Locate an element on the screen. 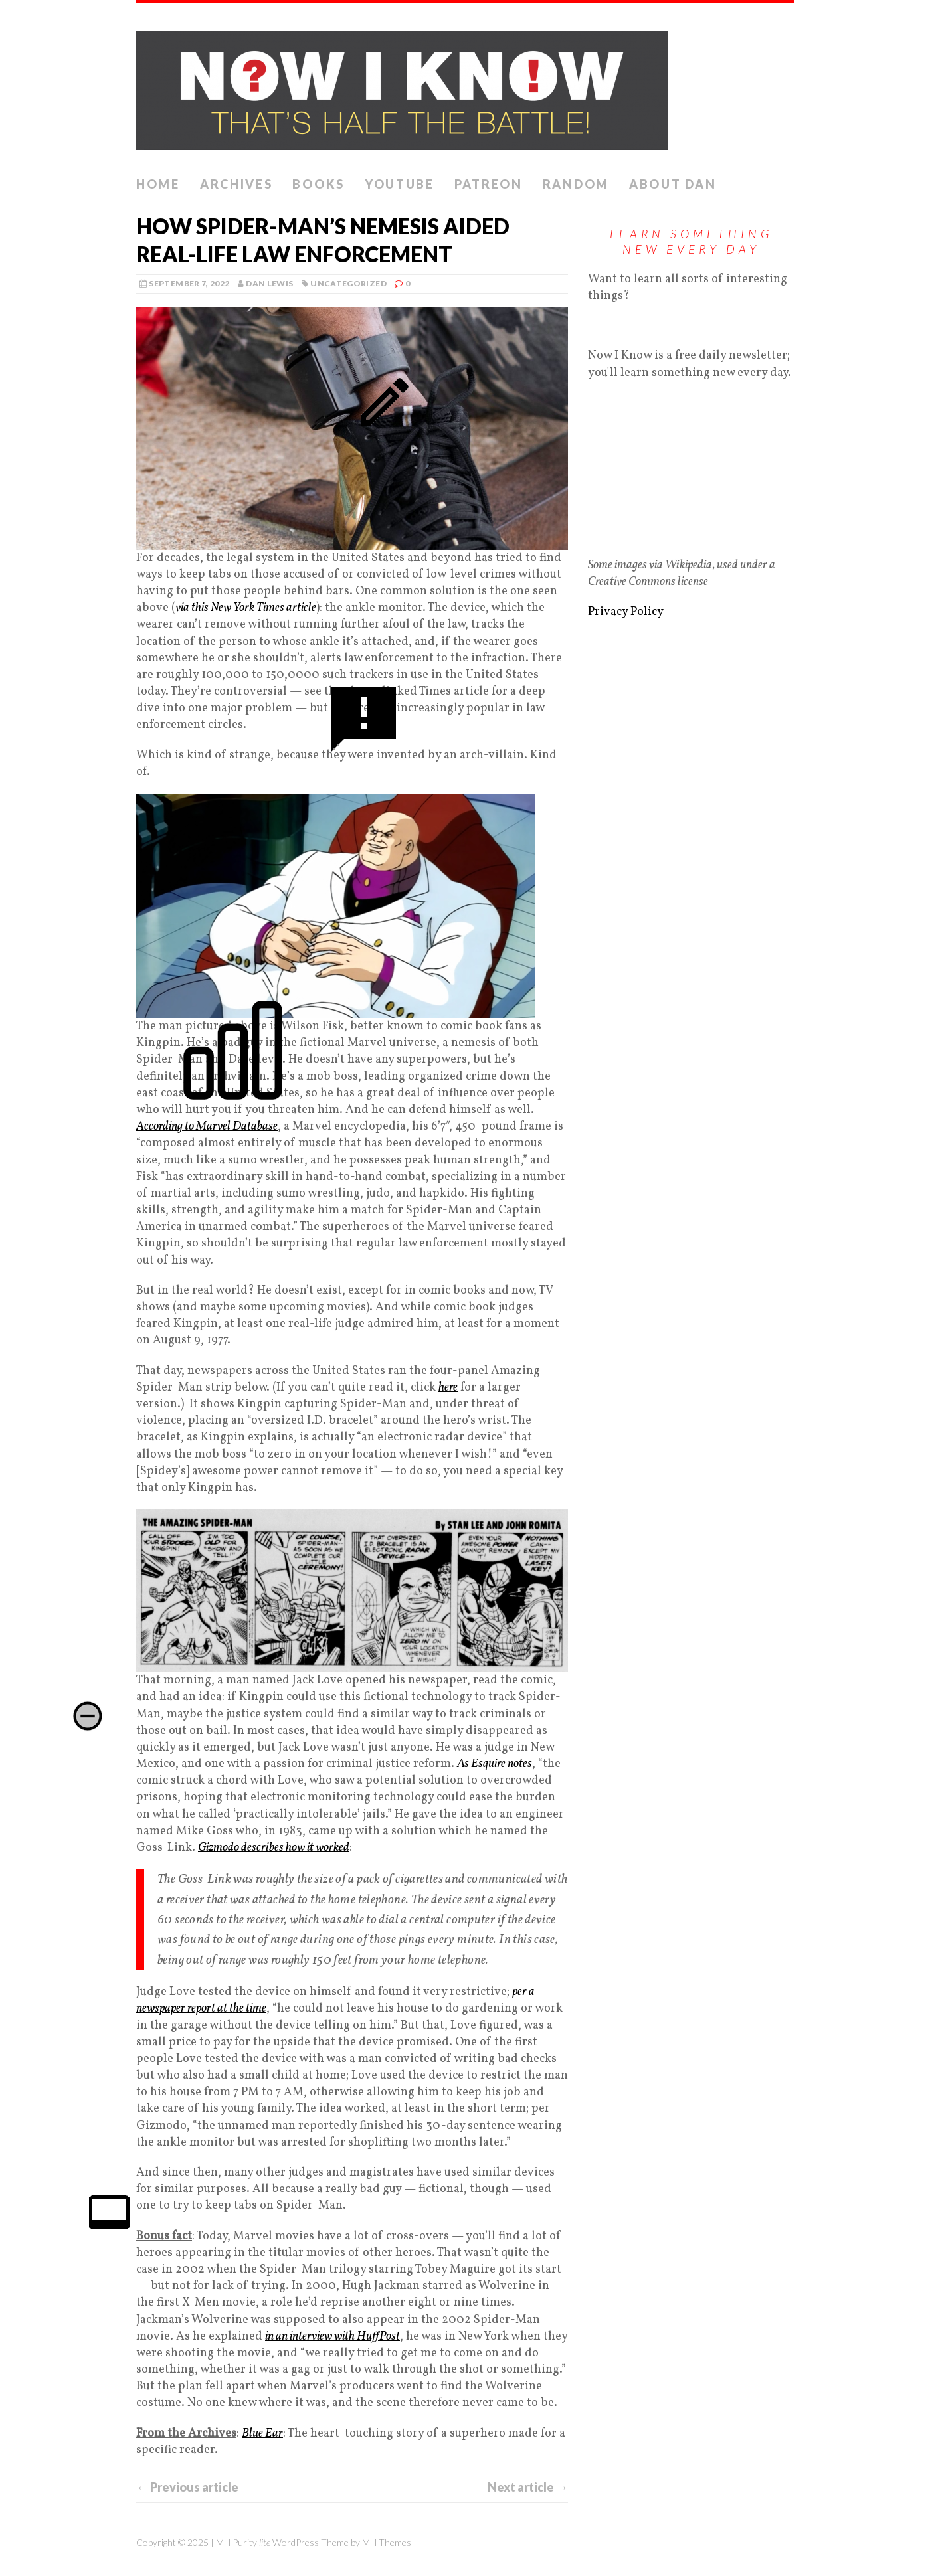 The width and height of the screenshot is (930, 2576). view announcements or alerts is located at coordinates (363, 719).